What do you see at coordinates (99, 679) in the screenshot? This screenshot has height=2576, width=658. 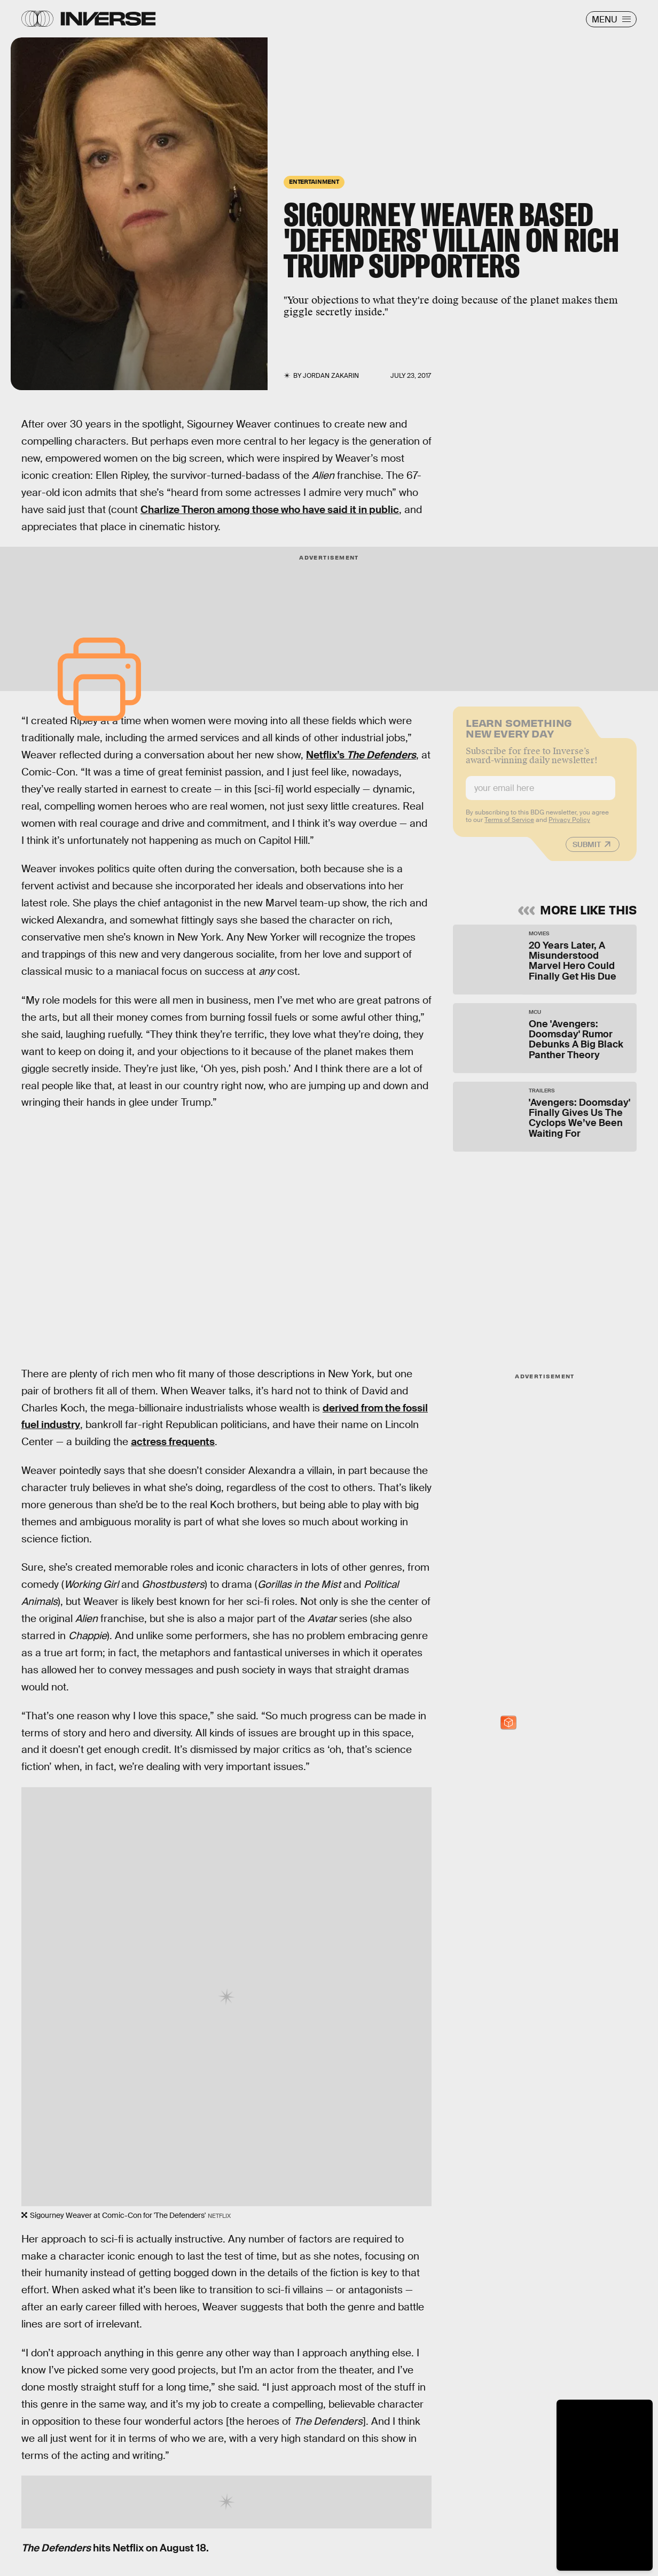 I see `access printer settings` at bounding box center [99, 679].